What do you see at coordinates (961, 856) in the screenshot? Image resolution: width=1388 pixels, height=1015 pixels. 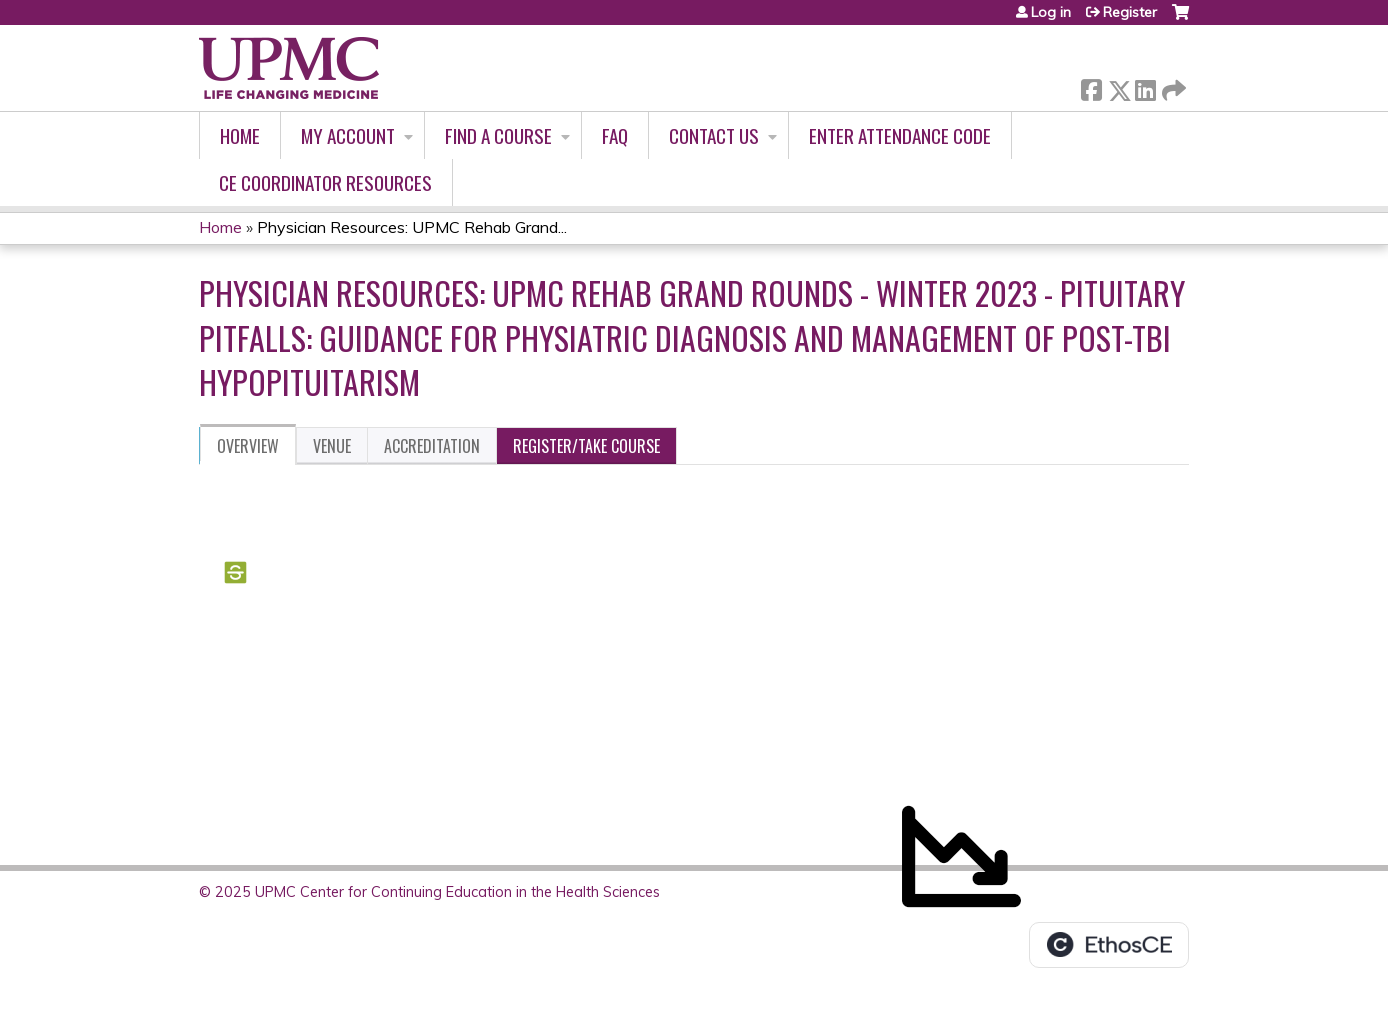 I see `view declining metrics or performance data` at bounding box center [961, 856].